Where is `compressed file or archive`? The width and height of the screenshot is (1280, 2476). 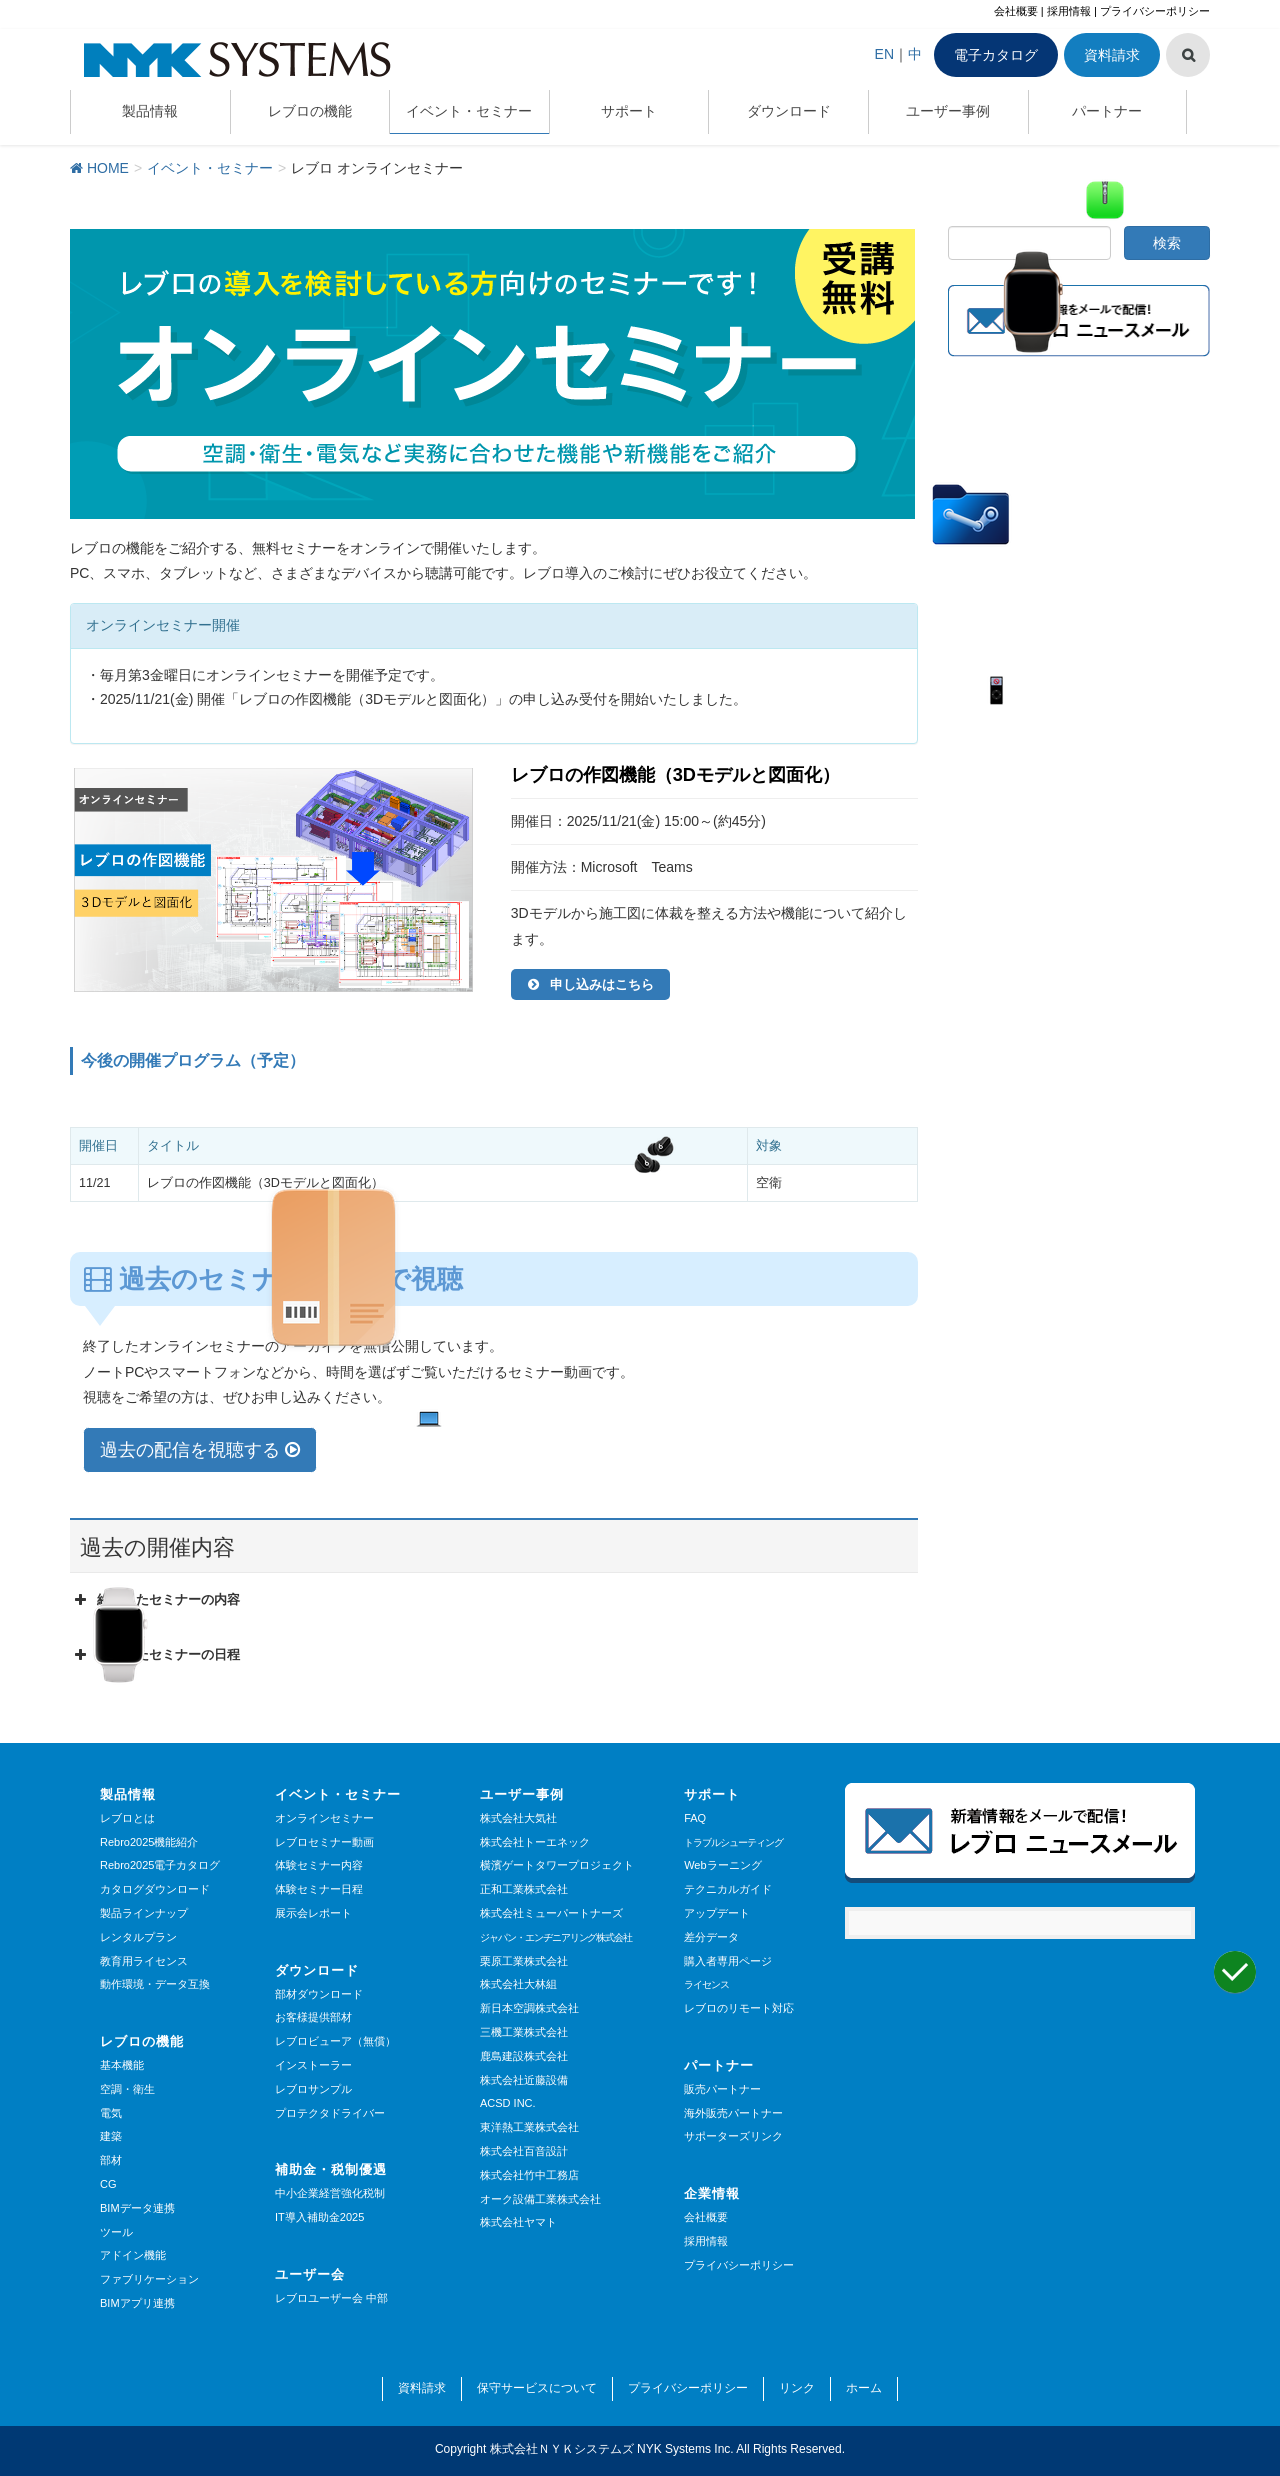 compressed file or archive is located at coordinates (333, 1267).